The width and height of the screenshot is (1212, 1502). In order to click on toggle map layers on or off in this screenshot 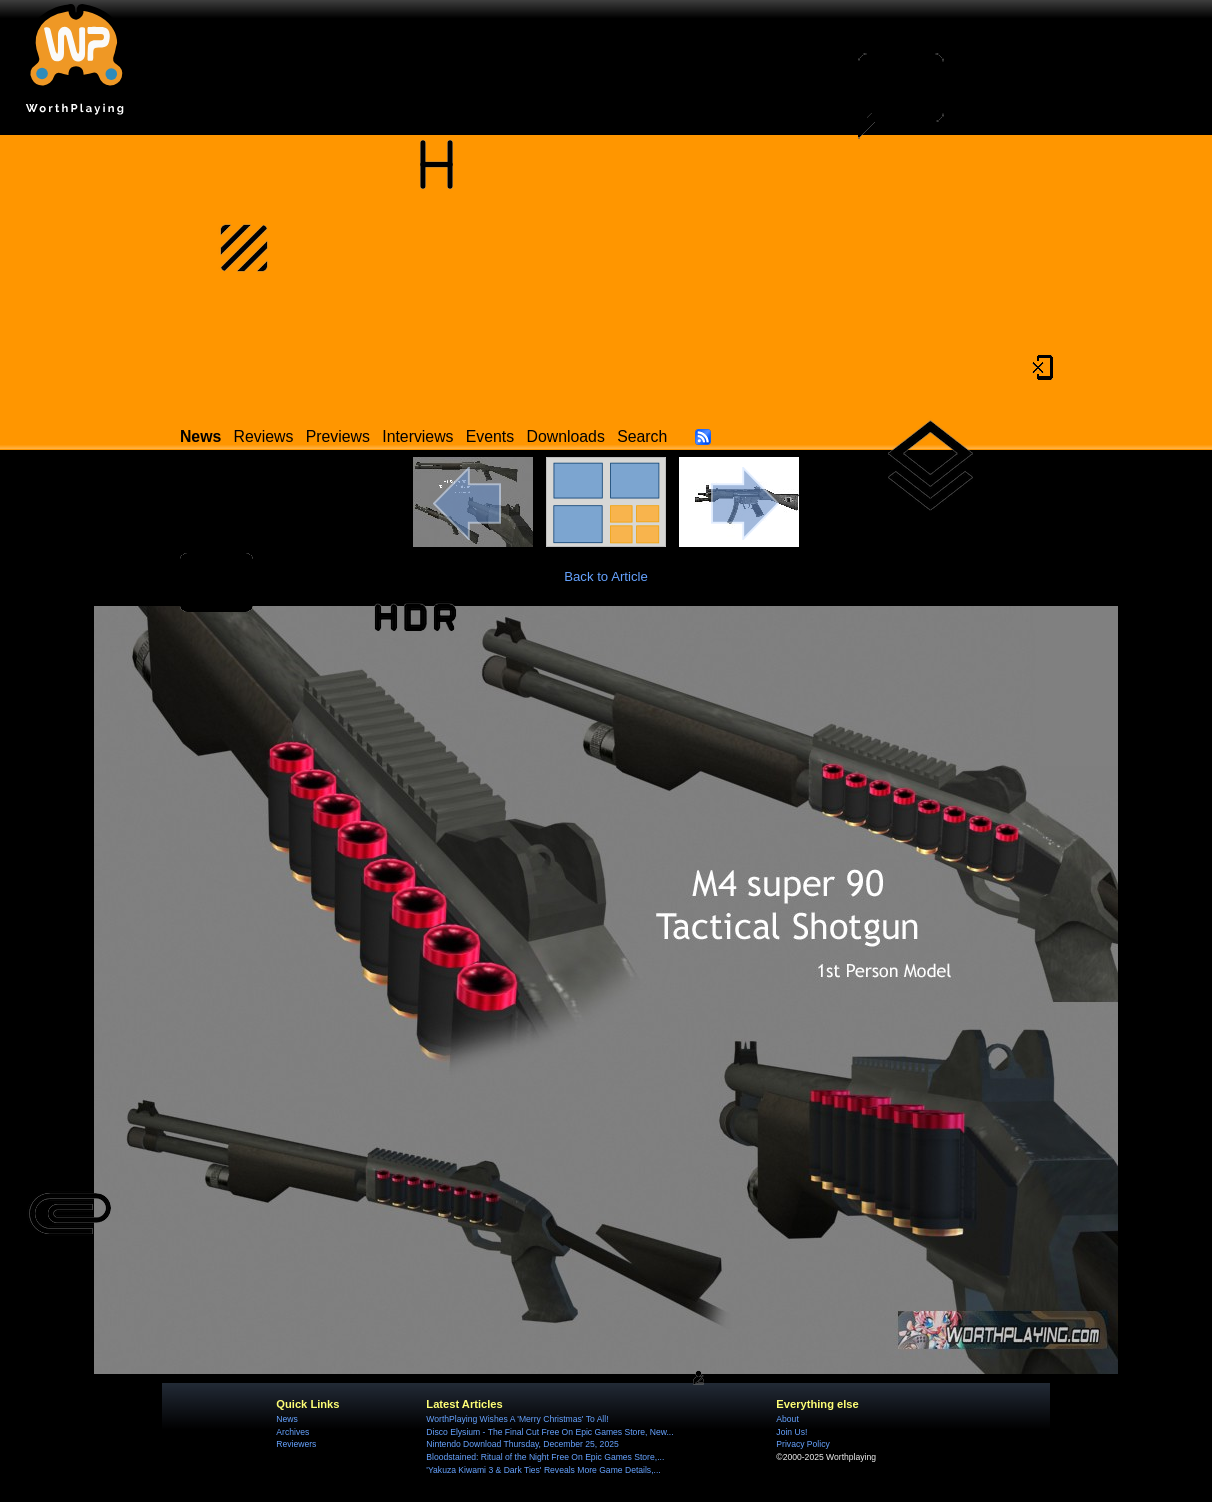, I will do `click(930, 467)`.